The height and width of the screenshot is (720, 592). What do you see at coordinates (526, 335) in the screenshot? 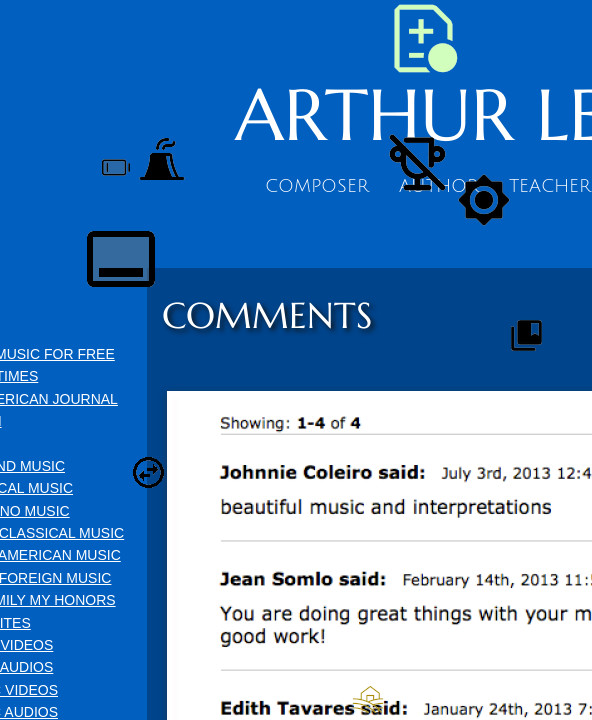
I see `access your bookmarked collections` at bounding box center [526, 335].